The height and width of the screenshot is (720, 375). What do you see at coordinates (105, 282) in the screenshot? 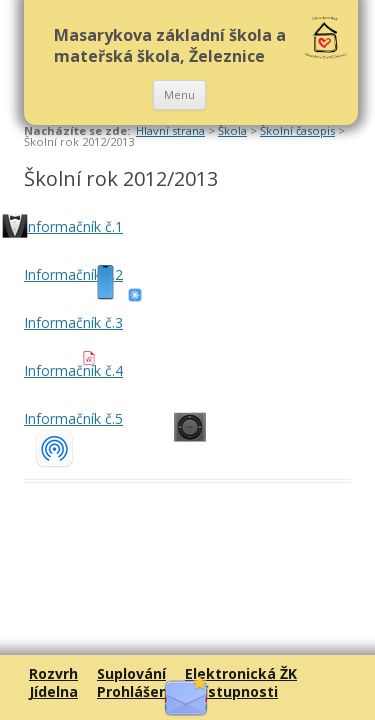
I see `manage connected iPhone device` at bounding box center [105, 282].